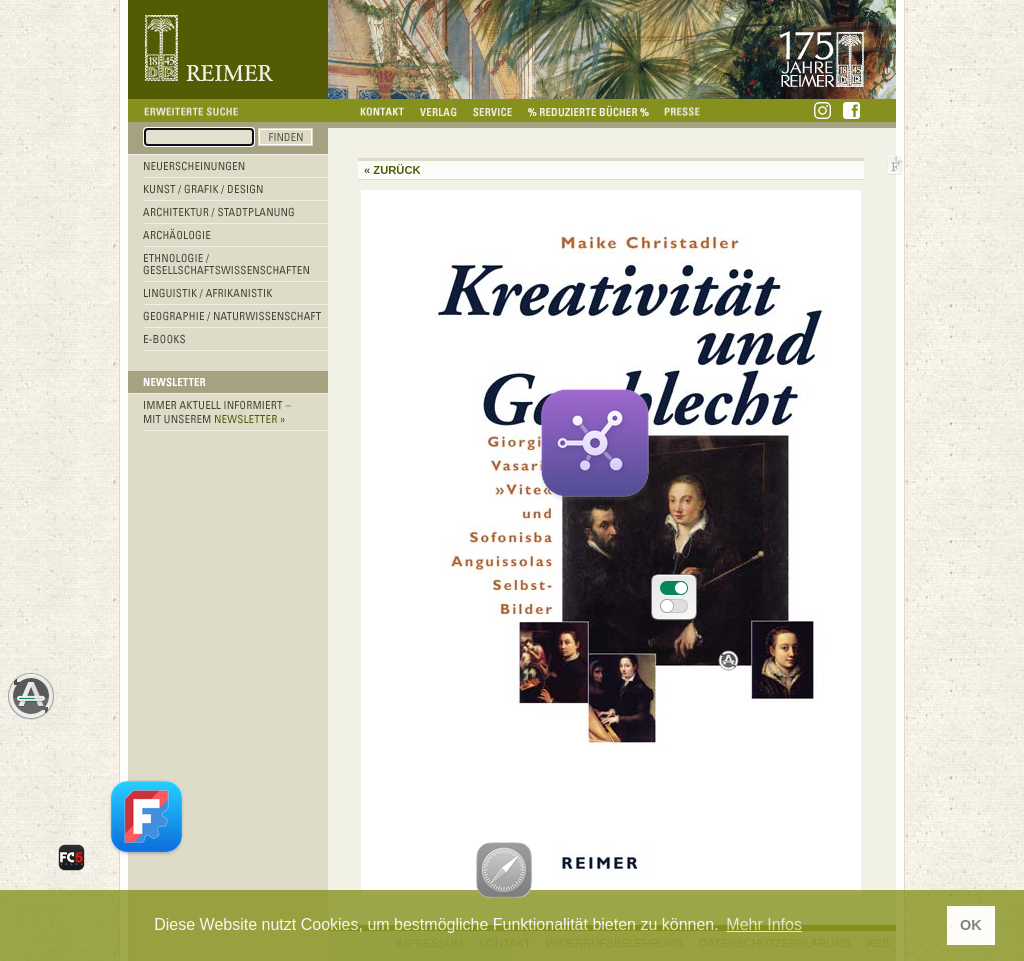 The height and width of the screenshot is (961, 1024). I want to click on launch far cry 5 game, so click(71, 857).